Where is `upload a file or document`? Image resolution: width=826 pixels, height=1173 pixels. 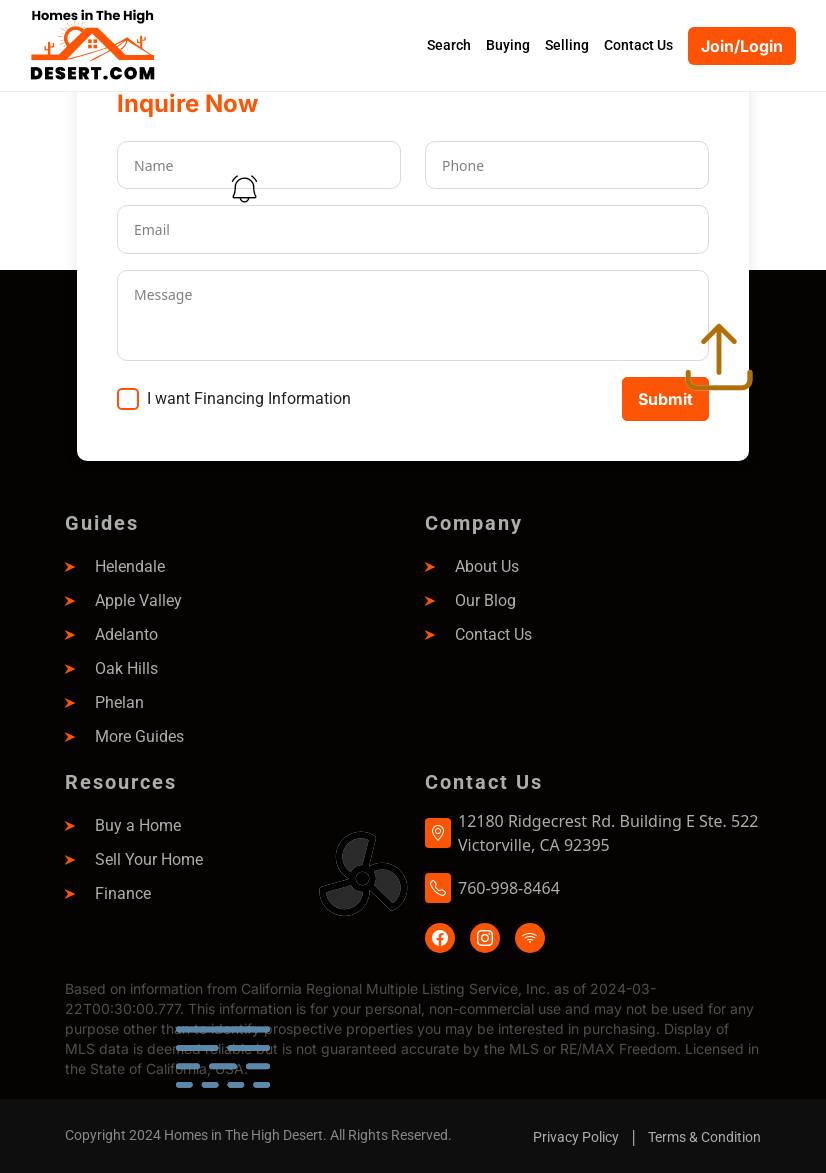 upload a file or document is located at coordinates (719, 357).